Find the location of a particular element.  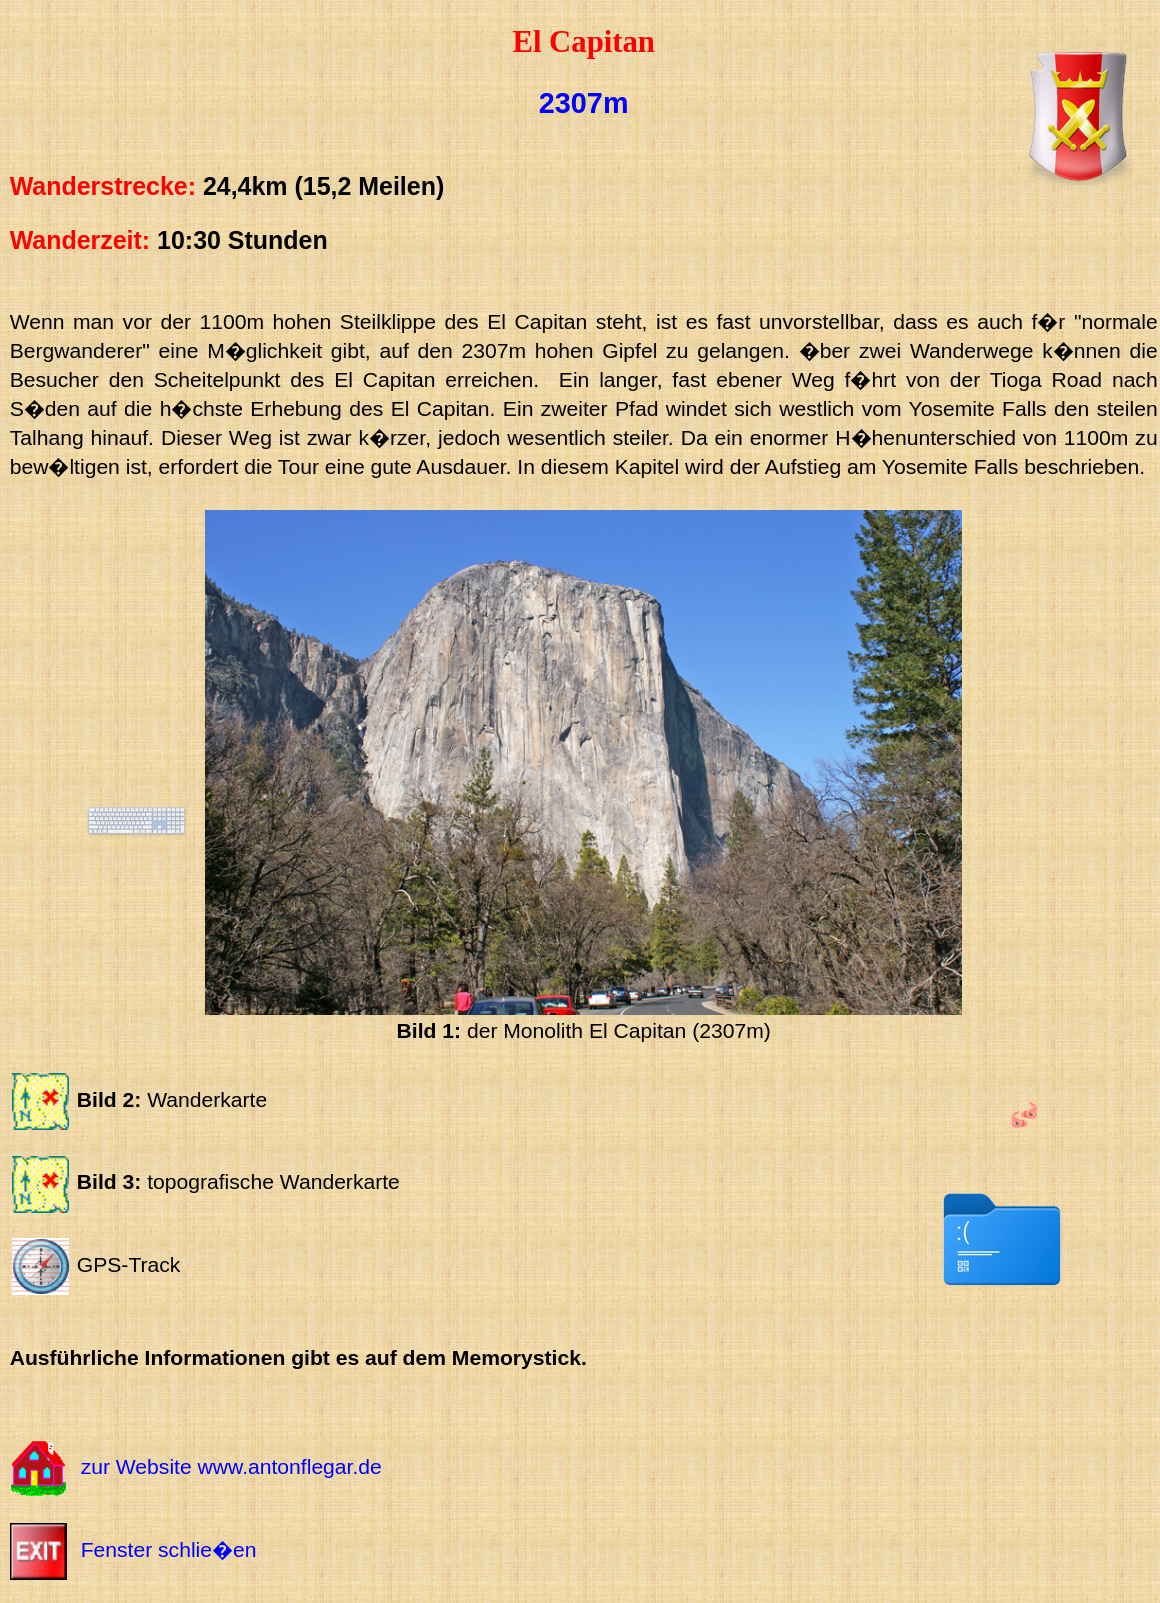

connect a bluetooth keyboard is located at coordinates (136, 820).